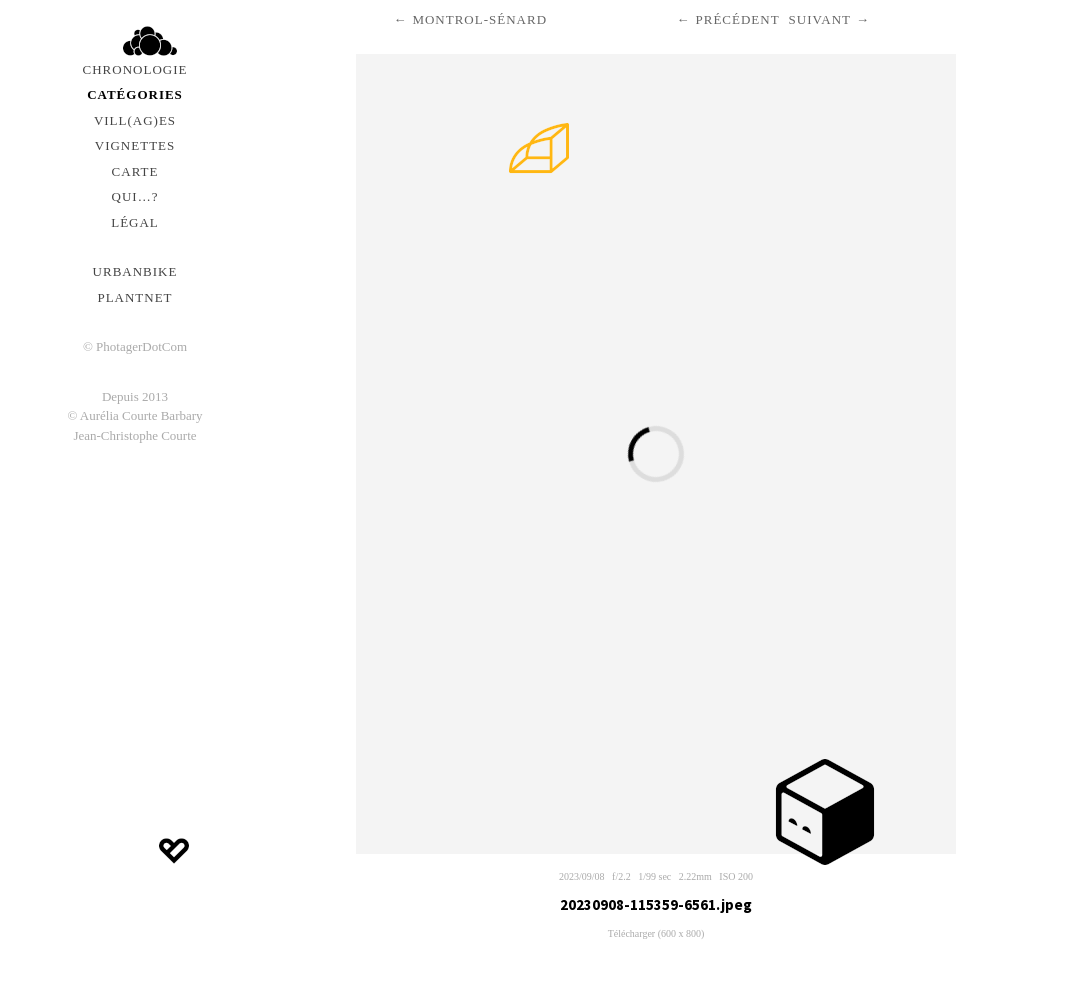 The image size is (1072, 1001). What do you see at coordinates (539, 148) in the screenshot?
I see `rollbar error monitoring service logo` at bounding box center [539, 148].